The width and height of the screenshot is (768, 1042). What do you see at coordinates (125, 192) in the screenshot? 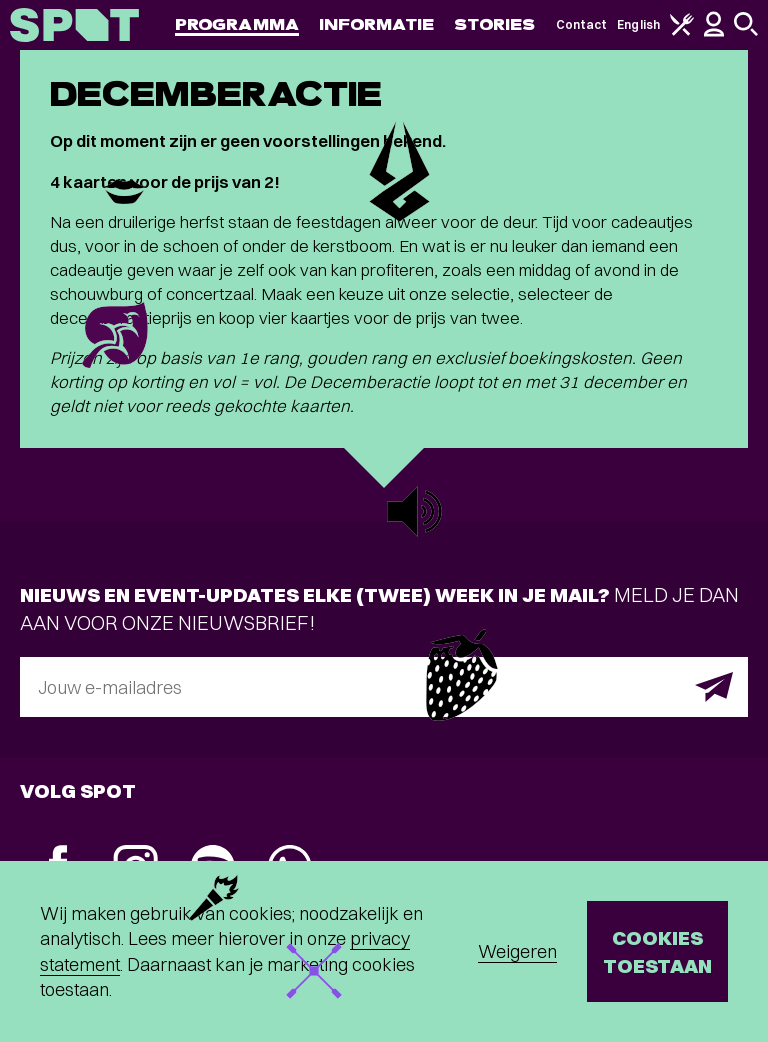
I see `access voice or speech features` at bounding box center [125, 192].